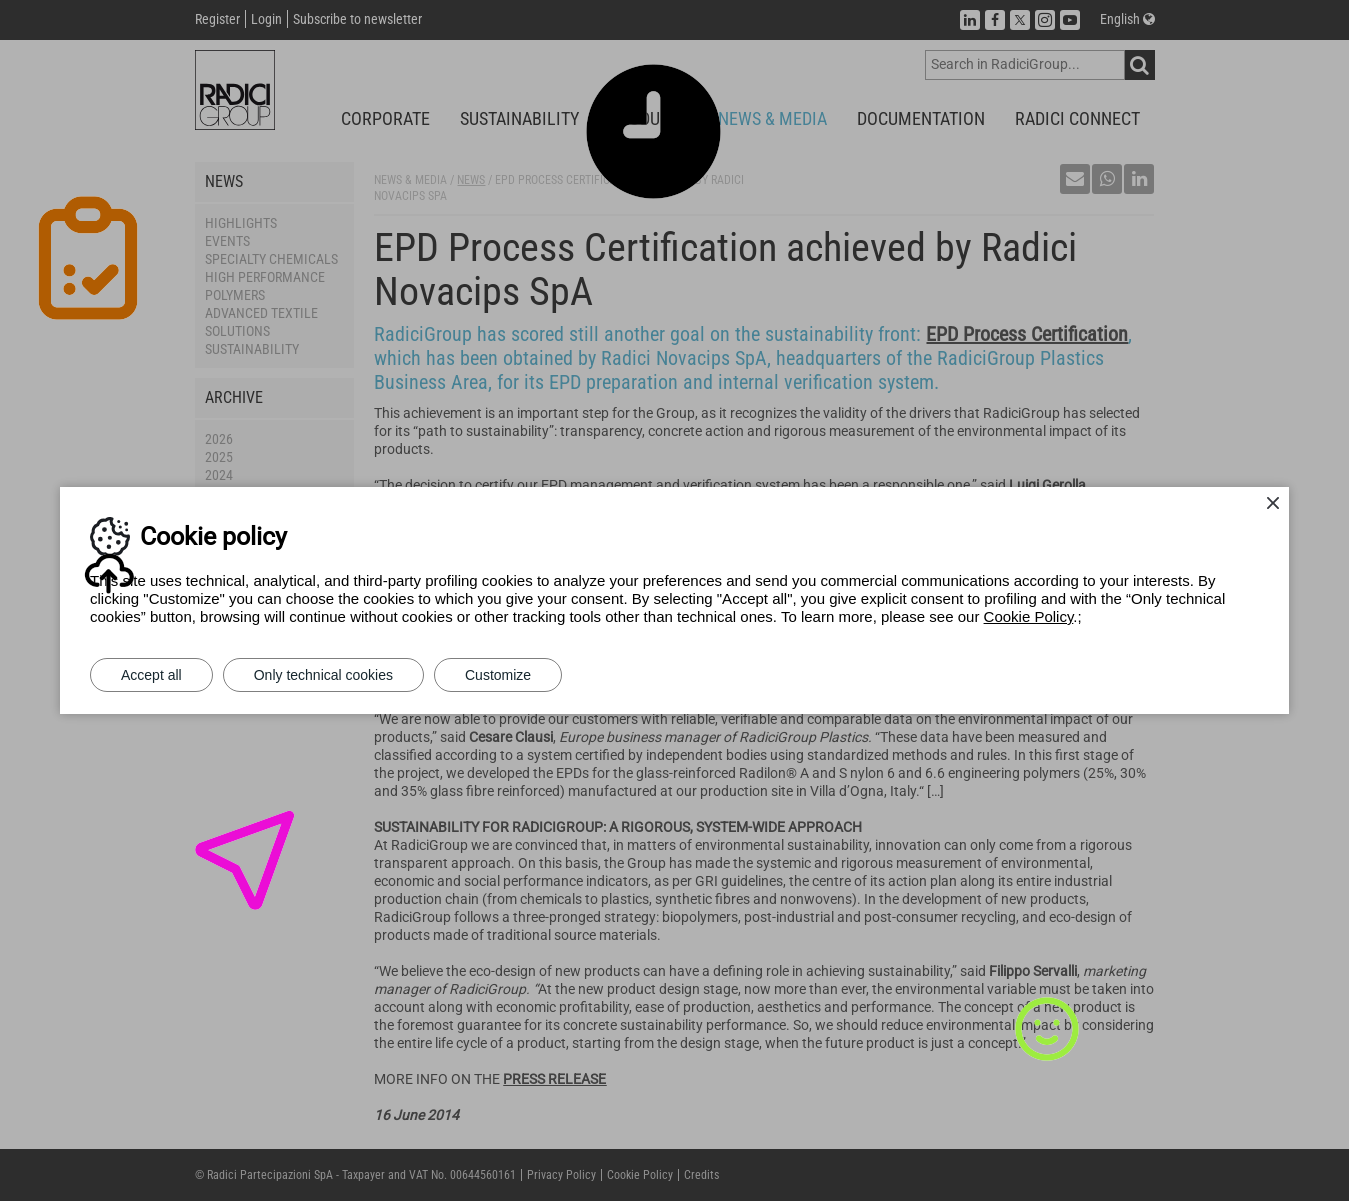 The width and height of the screenshot is (1349, 1201). What do you see at coordinates (1047, 1029) in the screenshot?
I see `add a reaction or emoji` at bounding box center [1047, 1029].